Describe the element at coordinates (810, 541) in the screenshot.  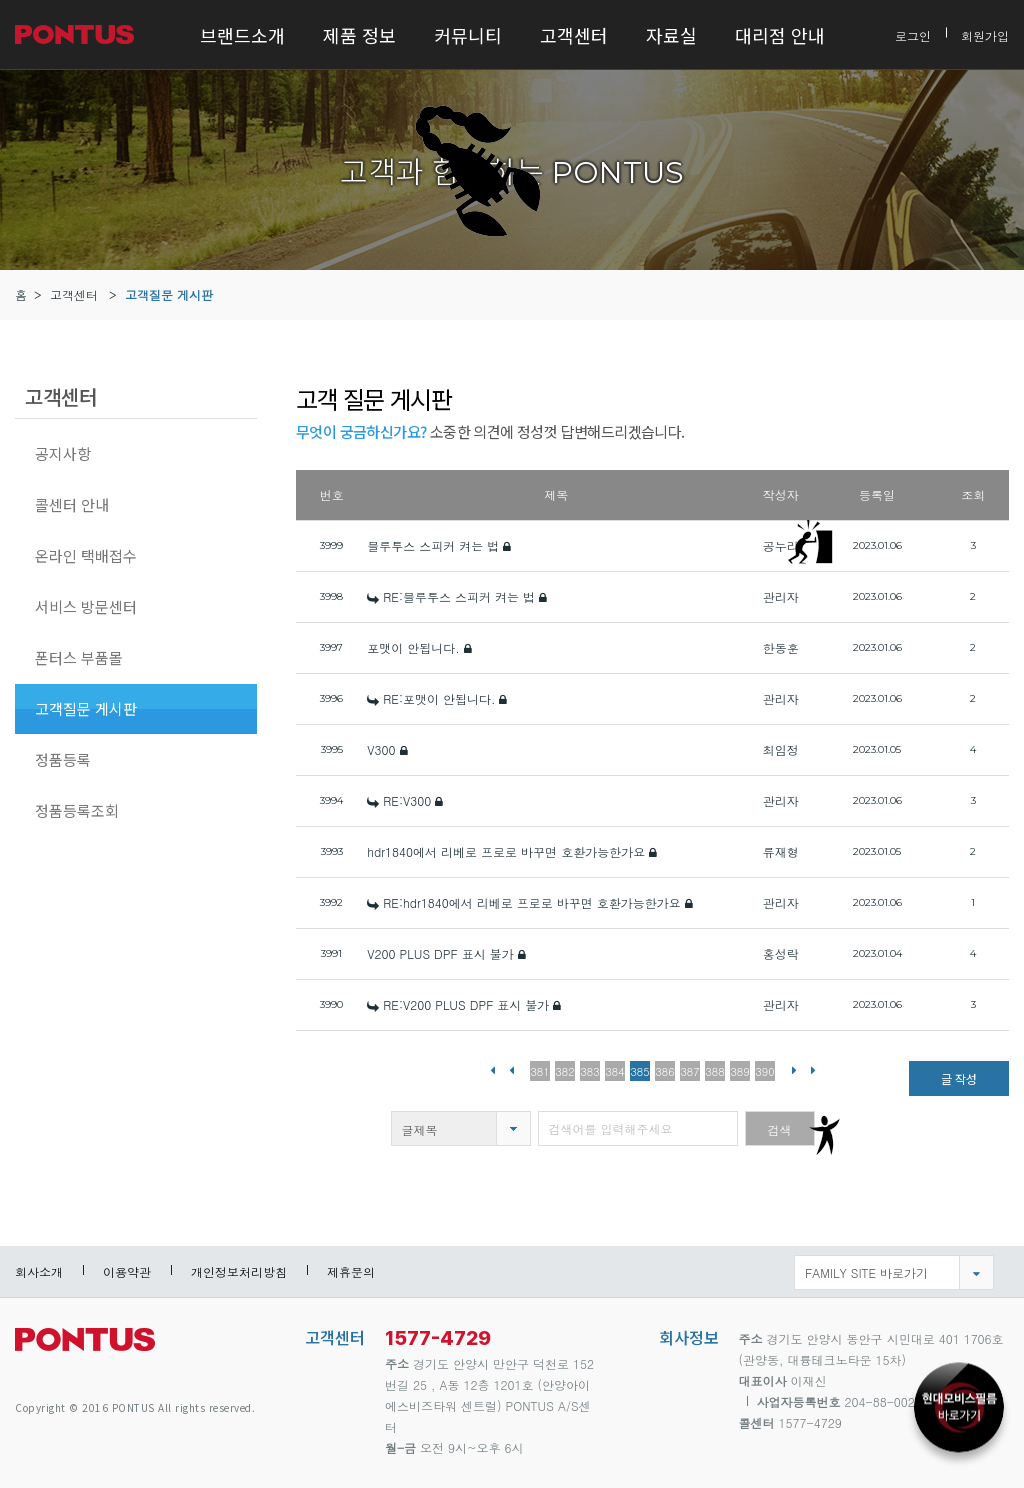
I see `push to activate or move an object` at that location.